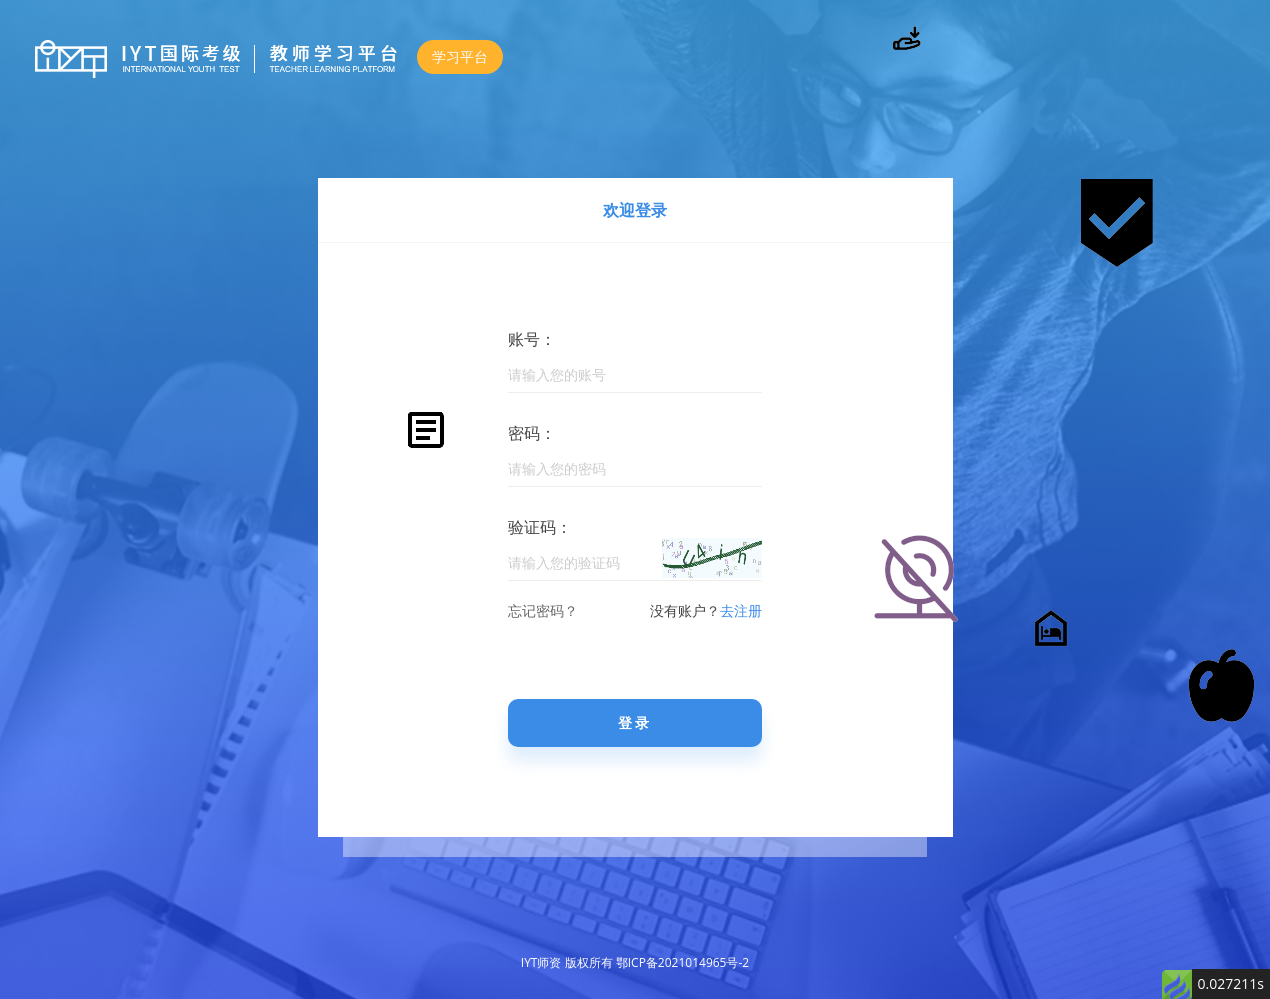 Image resolution: width=1270 pixels, height=999 pixels. I want to click on find nearby overnight shelters or accommodations, so click(1051, 628).